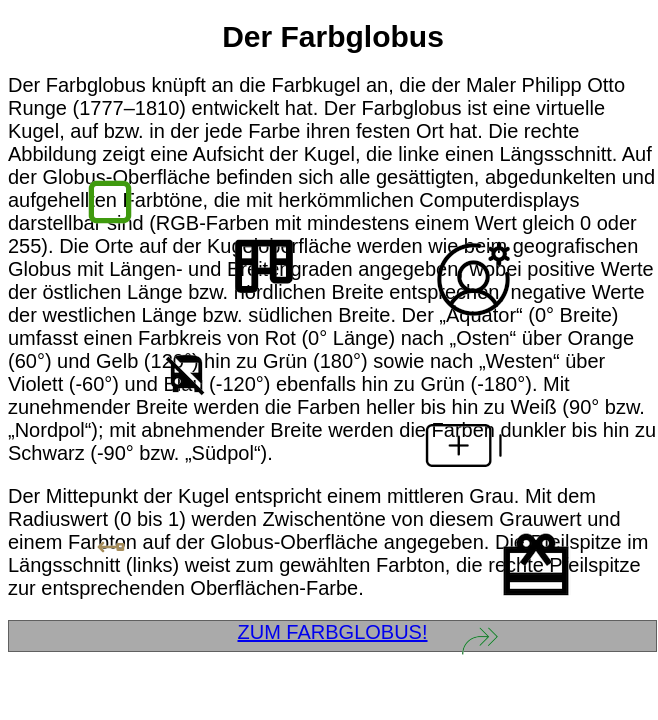  I want to click on access user profile settings, so click(473, 279).